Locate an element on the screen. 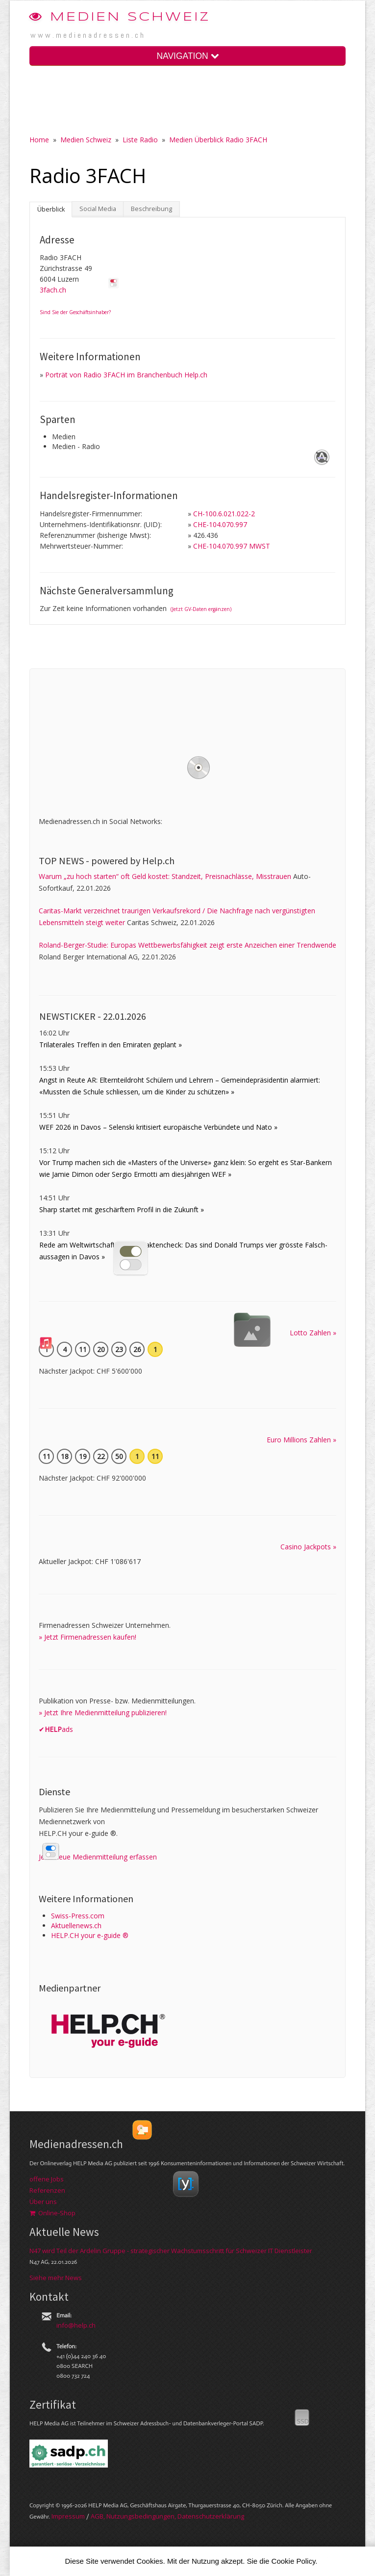 The height and width of the screenshot is (2576, 375). check for and install system updates is located at coordinates (322, 457).